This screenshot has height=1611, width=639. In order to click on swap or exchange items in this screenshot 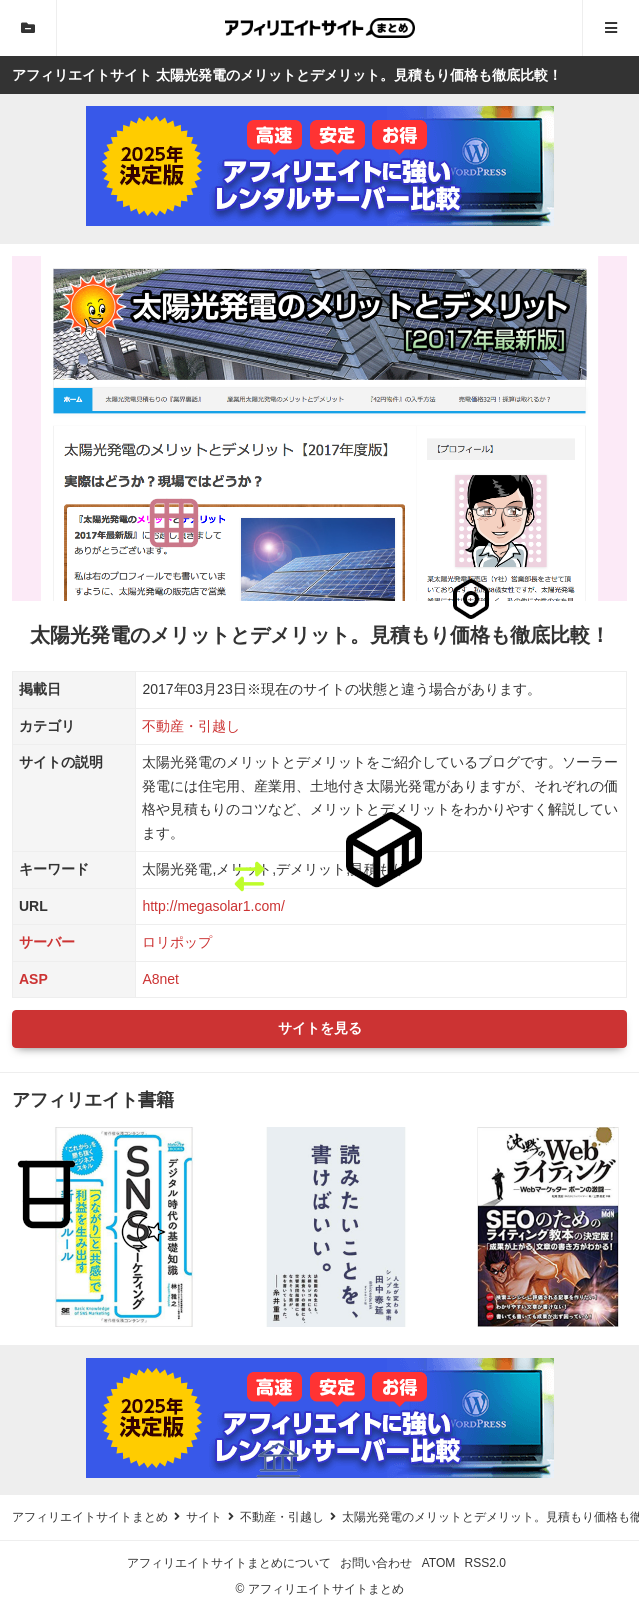, I will do `click(249, 876)`.